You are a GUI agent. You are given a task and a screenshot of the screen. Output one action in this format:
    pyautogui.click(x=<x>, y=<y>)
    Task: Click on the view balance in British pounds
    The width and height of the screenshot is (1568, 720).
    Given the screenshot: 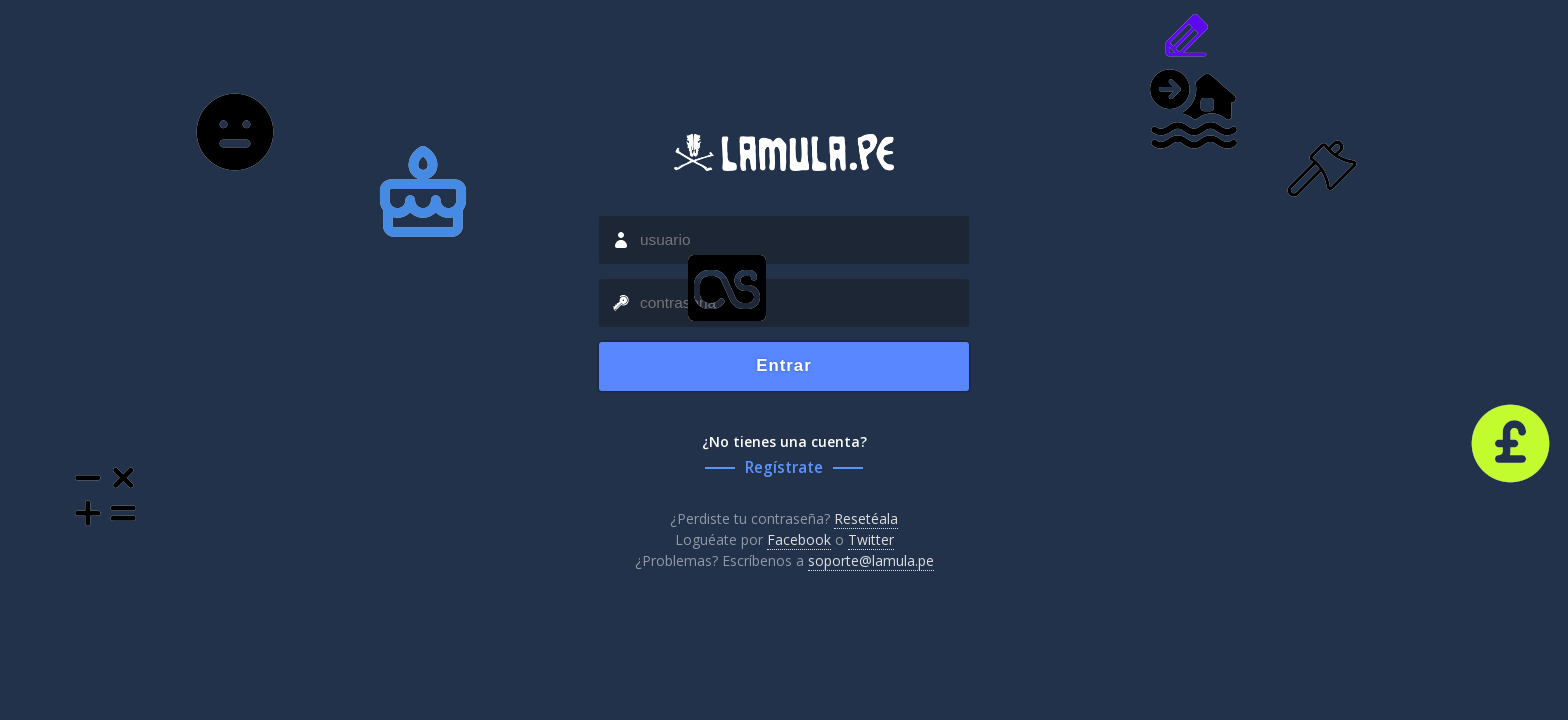 What is the action you would take?
    pyautogui.click(x=1510, y=443)
    